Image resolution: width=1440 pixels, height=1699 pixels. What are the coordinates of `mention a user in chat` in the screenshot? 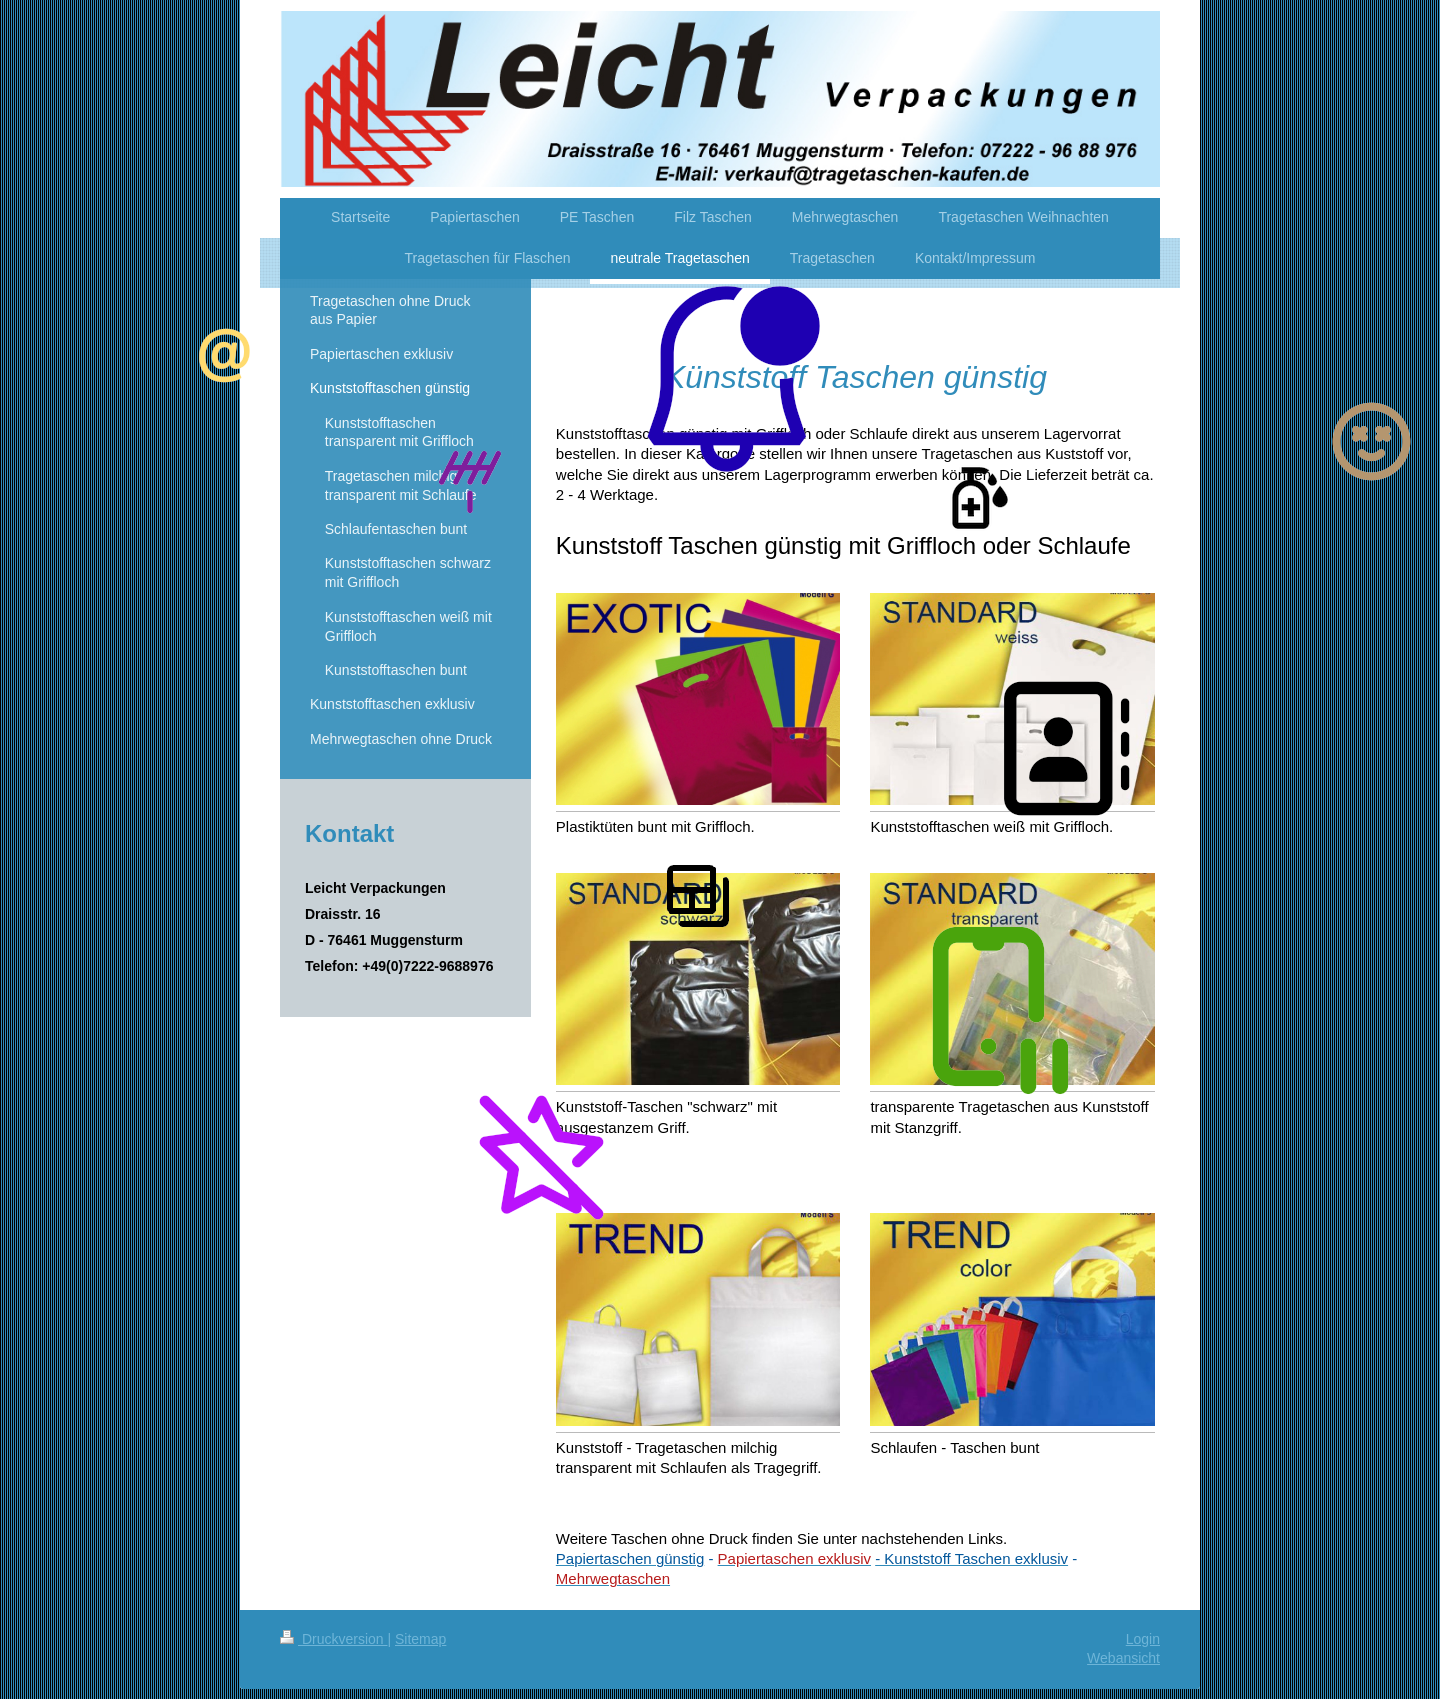 It's located at (224, 355).